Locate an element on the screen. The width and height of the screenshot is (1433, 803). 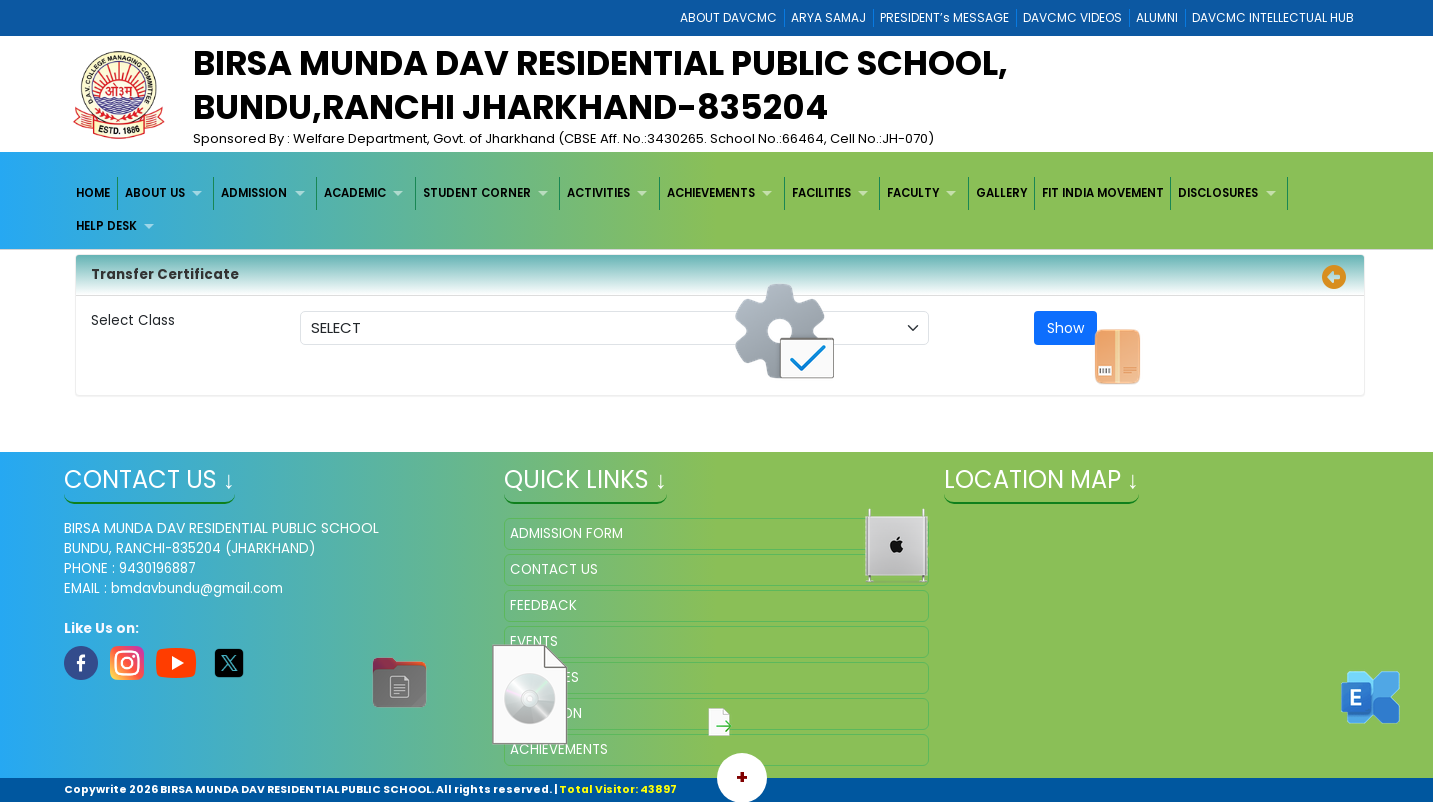
open your documents folder is located at coordinates (399, 682).